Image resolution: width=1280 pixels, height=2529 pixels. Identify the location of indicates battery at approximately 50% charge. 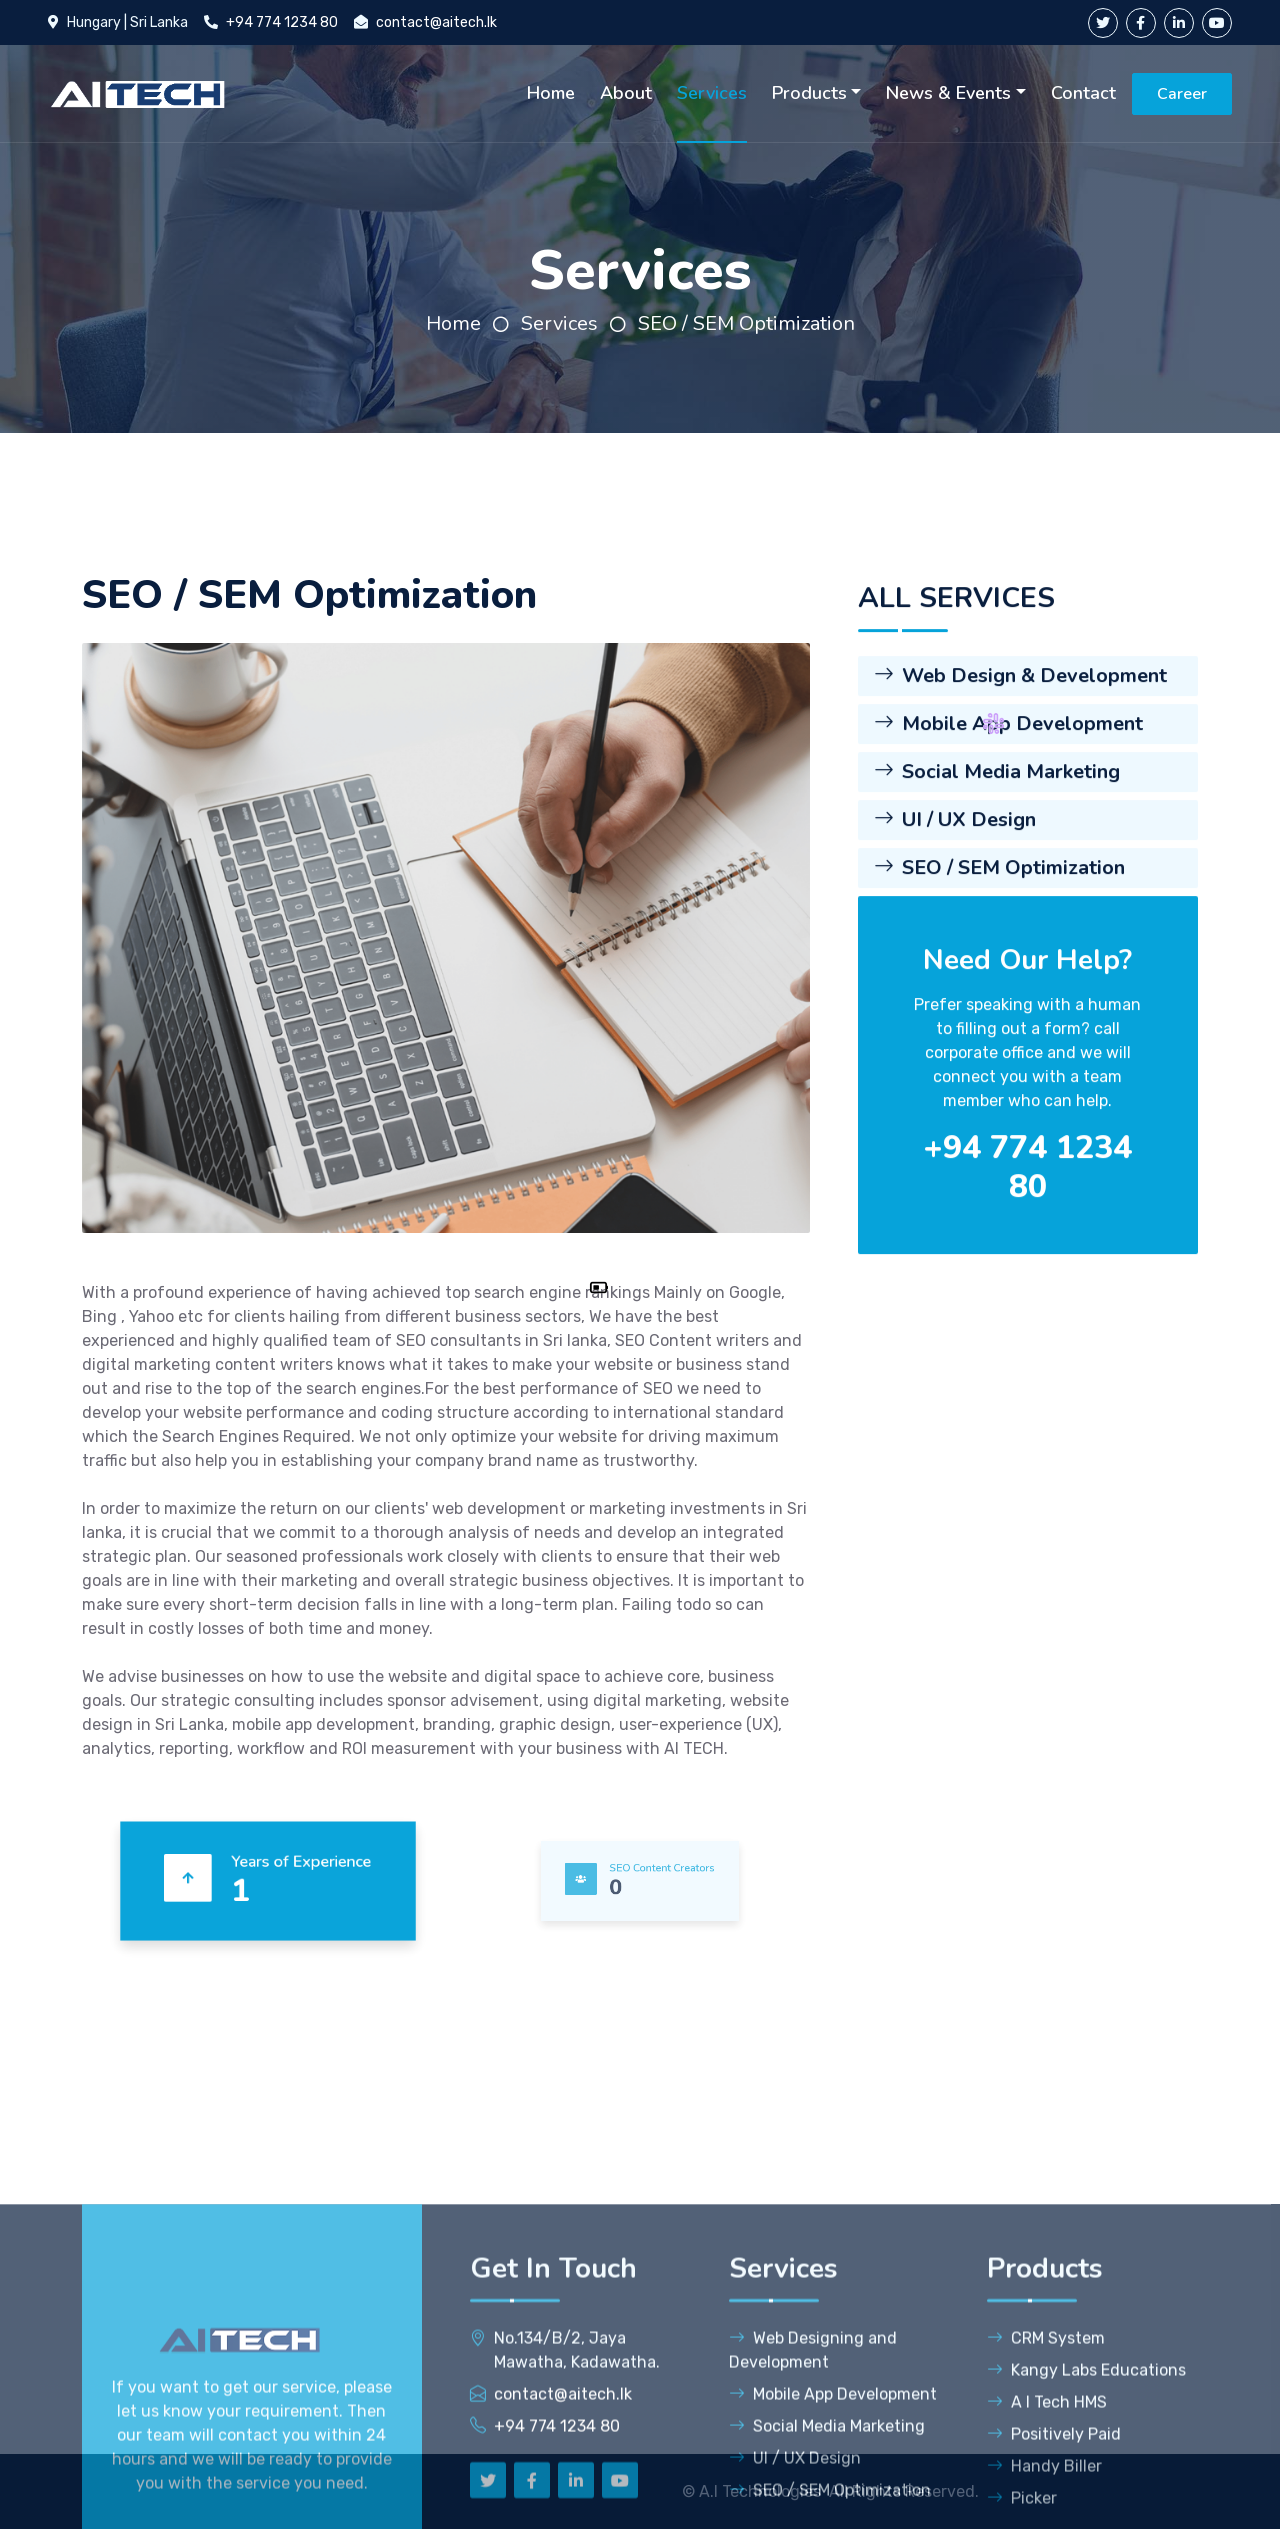
(598, 1287).